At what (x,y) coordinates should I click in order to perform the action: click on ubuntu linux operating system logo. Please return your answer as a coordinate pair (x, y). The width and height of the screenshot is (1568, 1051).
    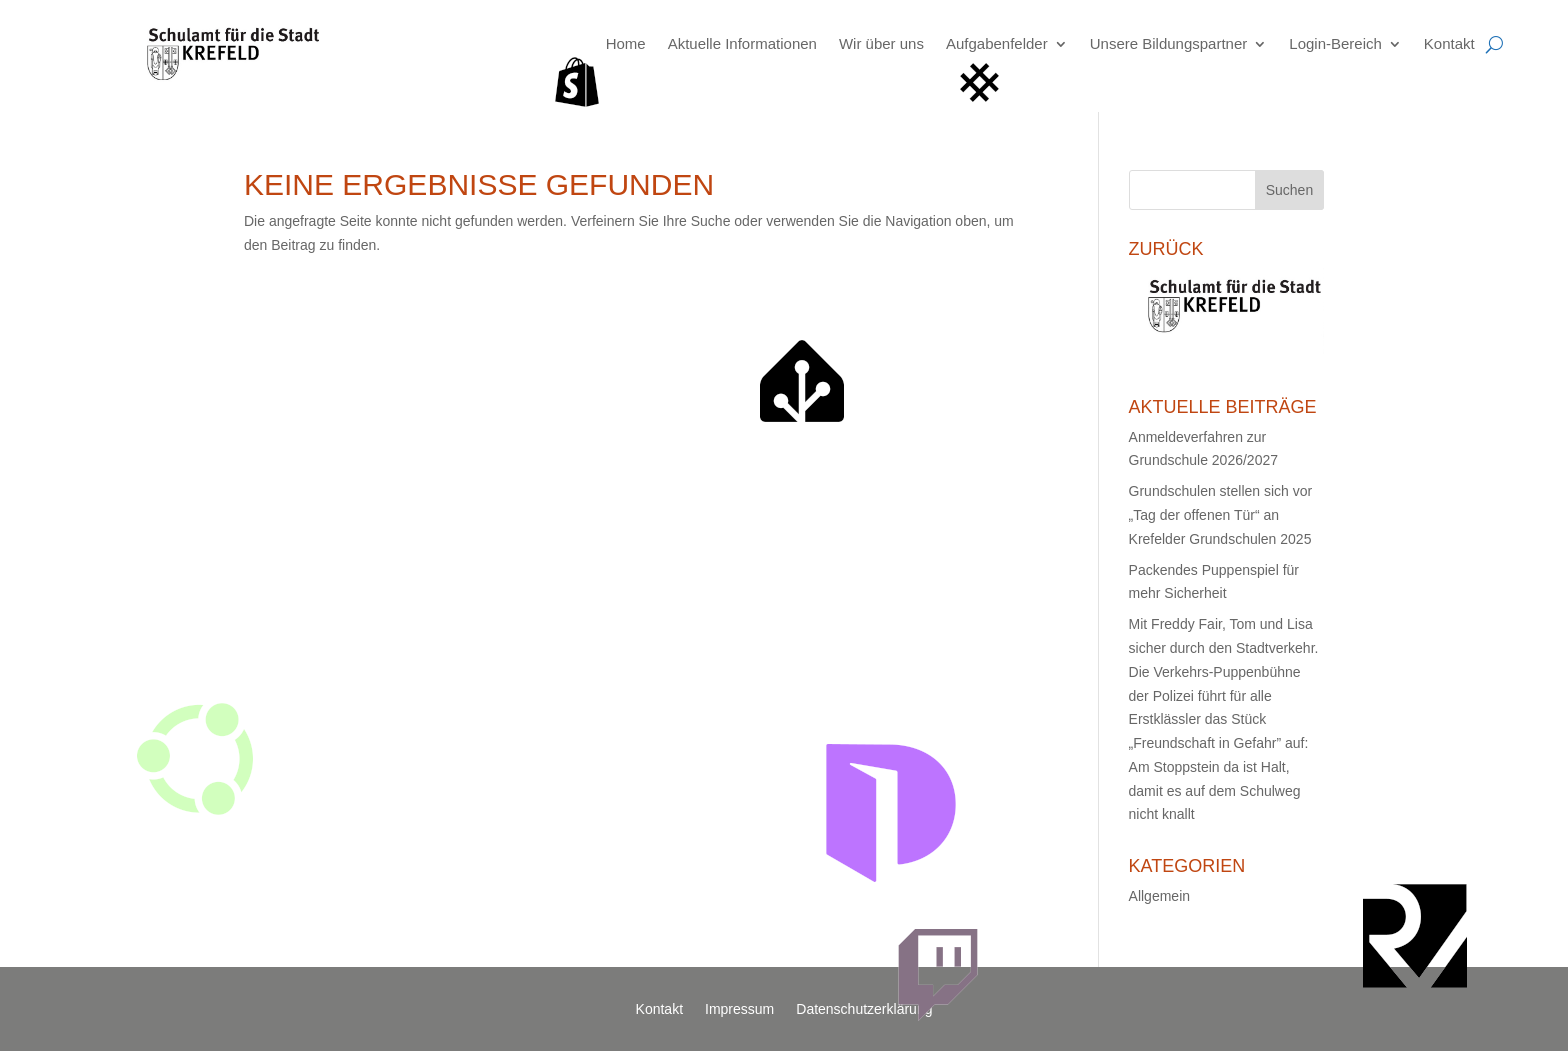
    Looking at the image, I should click on (195, 759).